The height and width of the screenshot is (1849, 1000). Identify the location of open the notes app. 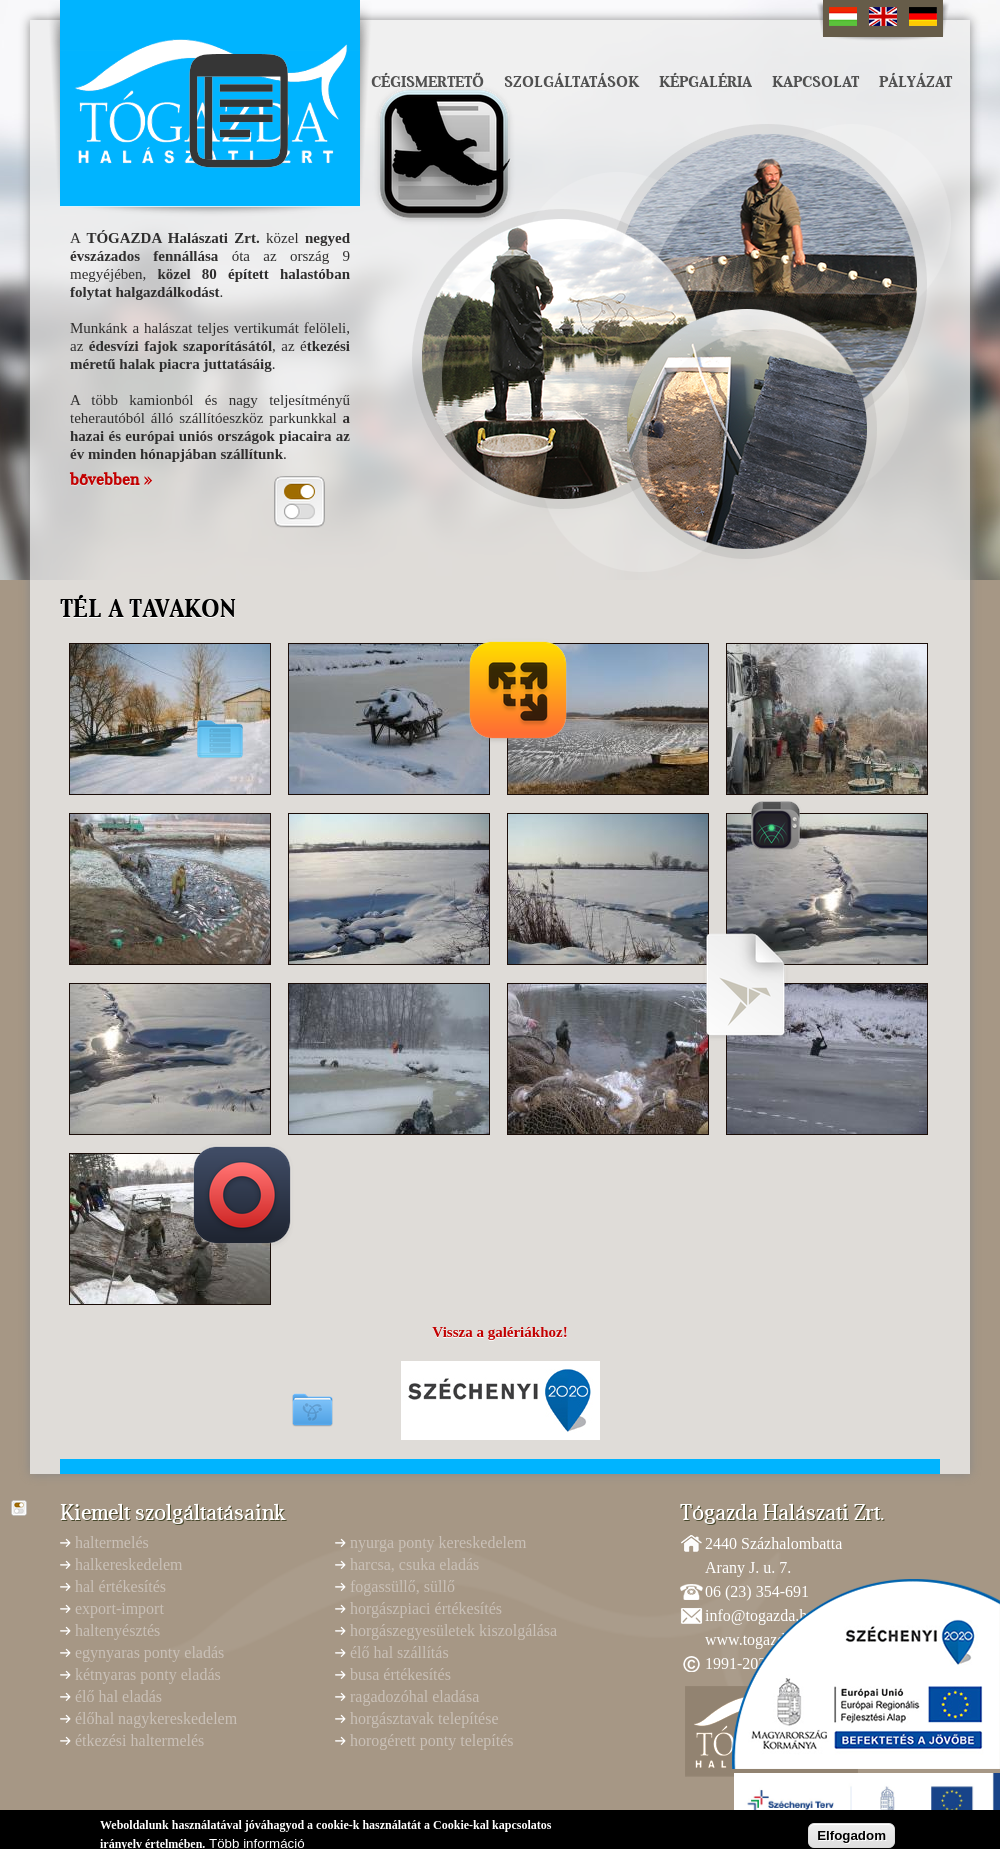
(242, 114).